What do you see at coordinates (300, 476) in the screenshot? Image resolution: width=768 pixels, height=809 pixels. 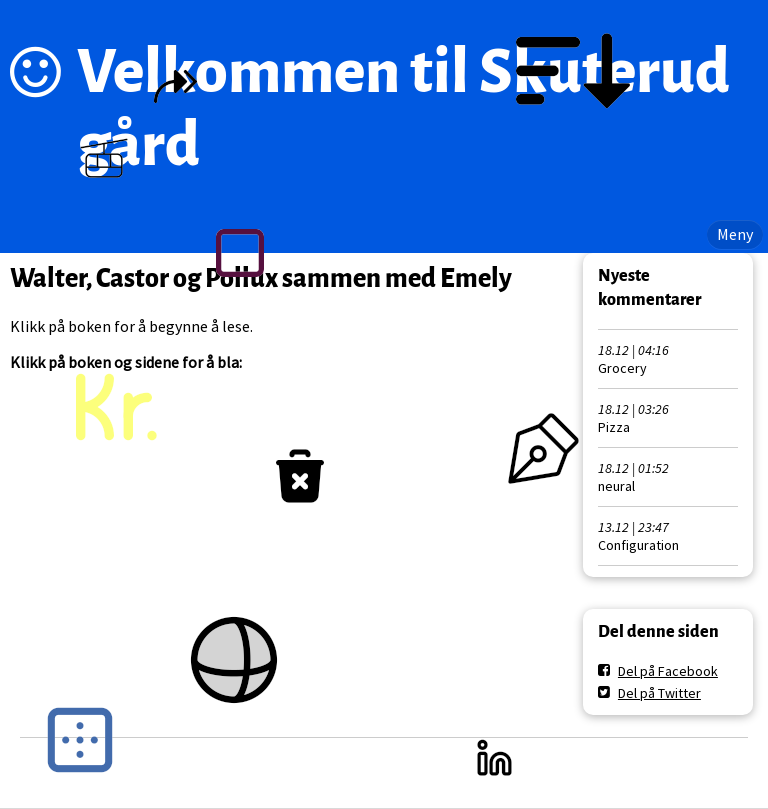 I see `permanently delete item` at bounding box center [300, 476].